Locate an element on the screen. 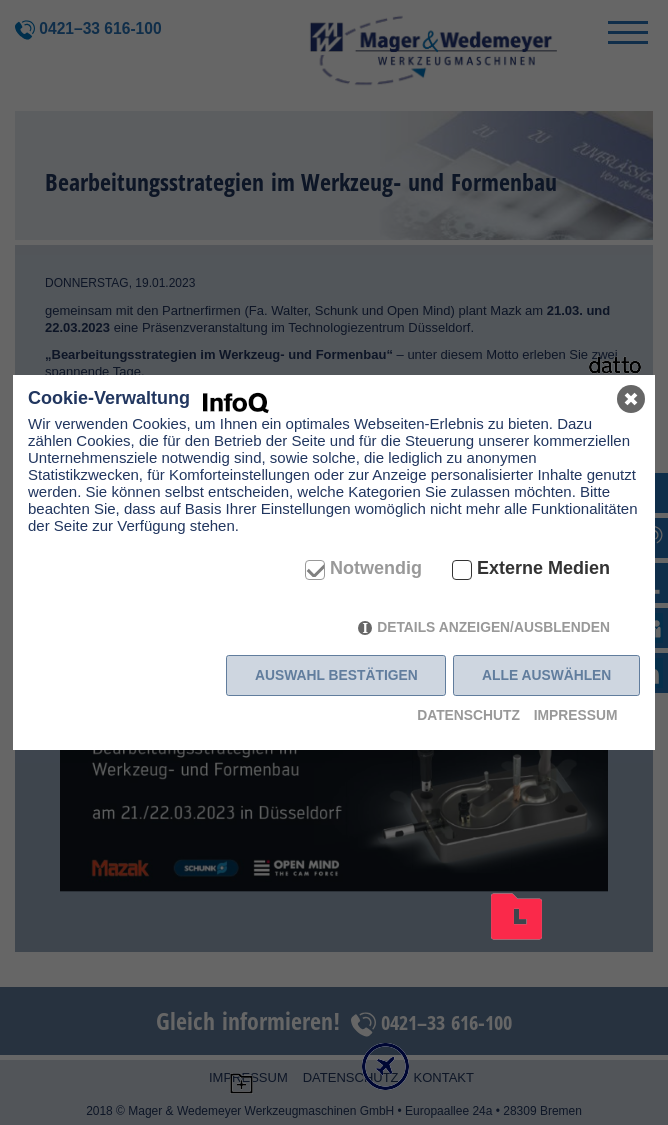  datto company logo is located at coordinates (615, 365).